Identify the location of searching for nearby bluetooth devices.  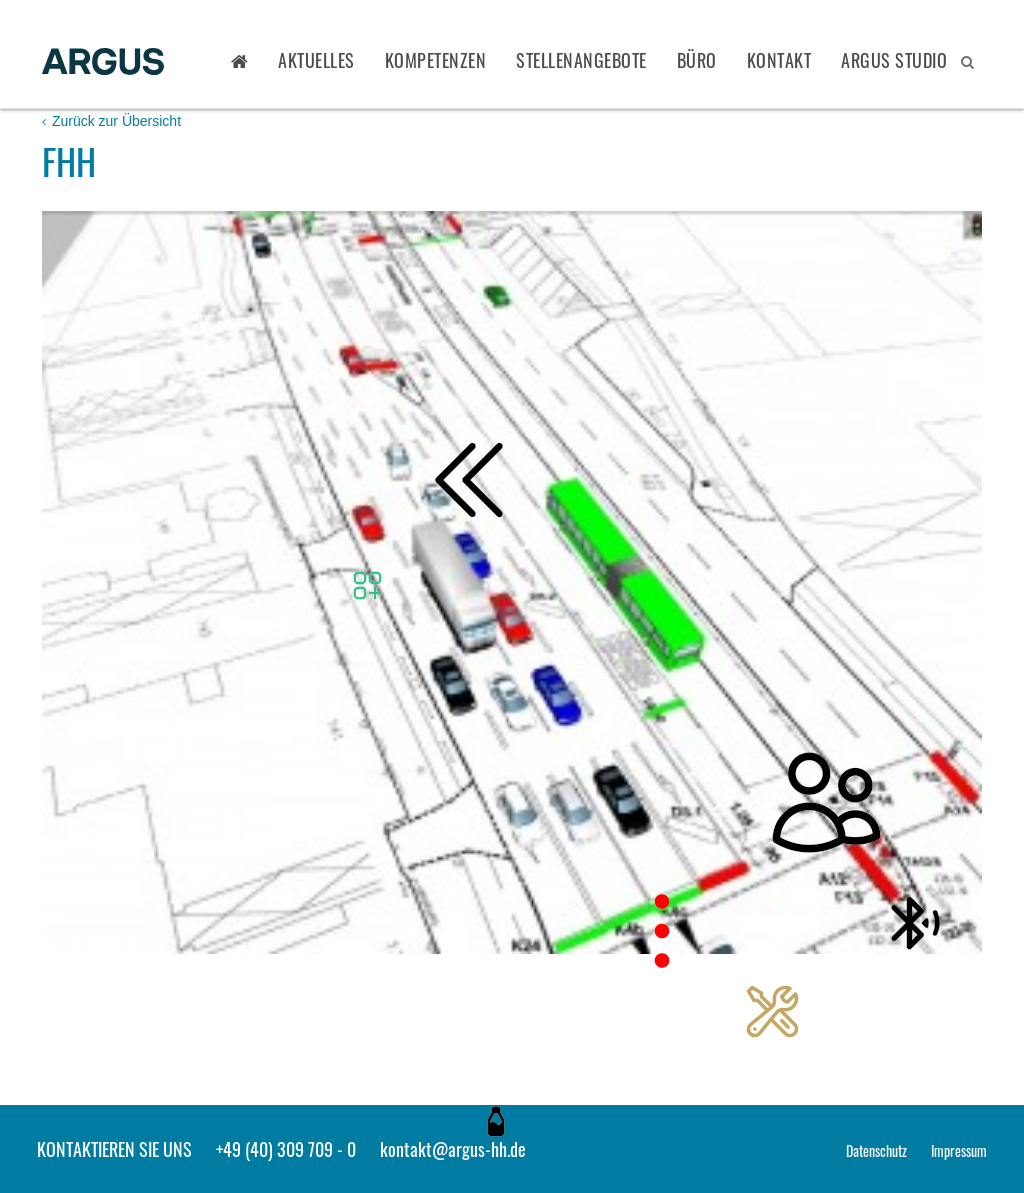
(915, 923).